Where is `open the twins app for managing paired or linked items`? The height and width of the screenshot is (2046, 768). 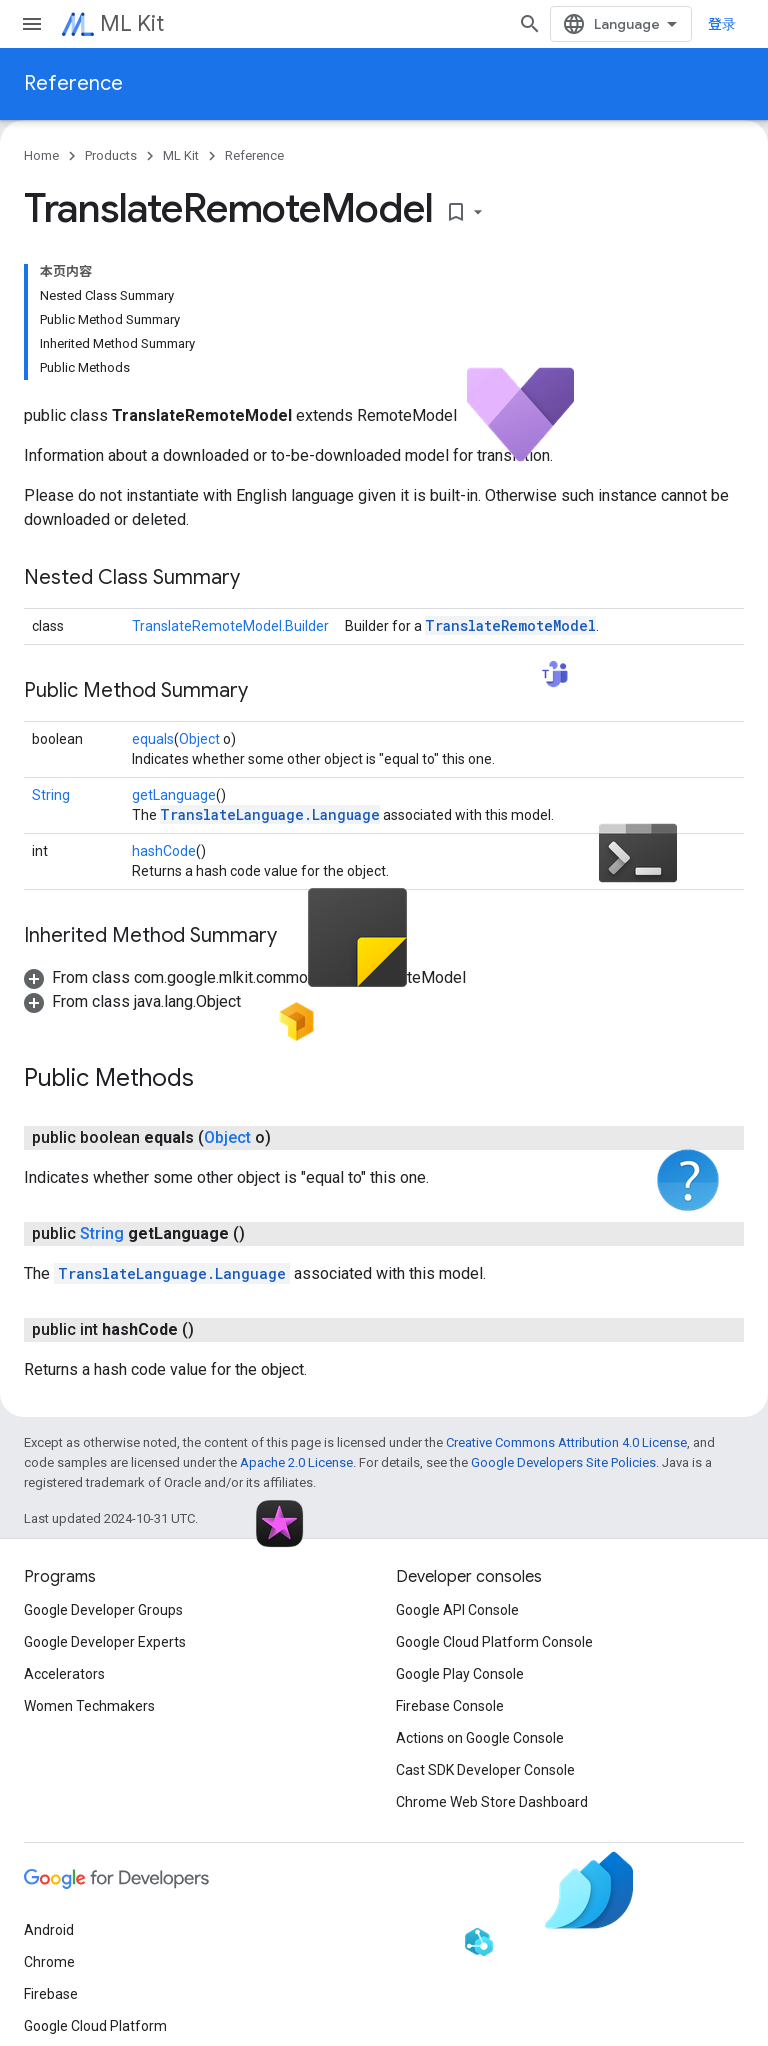
open the twins app for managing paired or linked items is located at coordinates (479, 1942).